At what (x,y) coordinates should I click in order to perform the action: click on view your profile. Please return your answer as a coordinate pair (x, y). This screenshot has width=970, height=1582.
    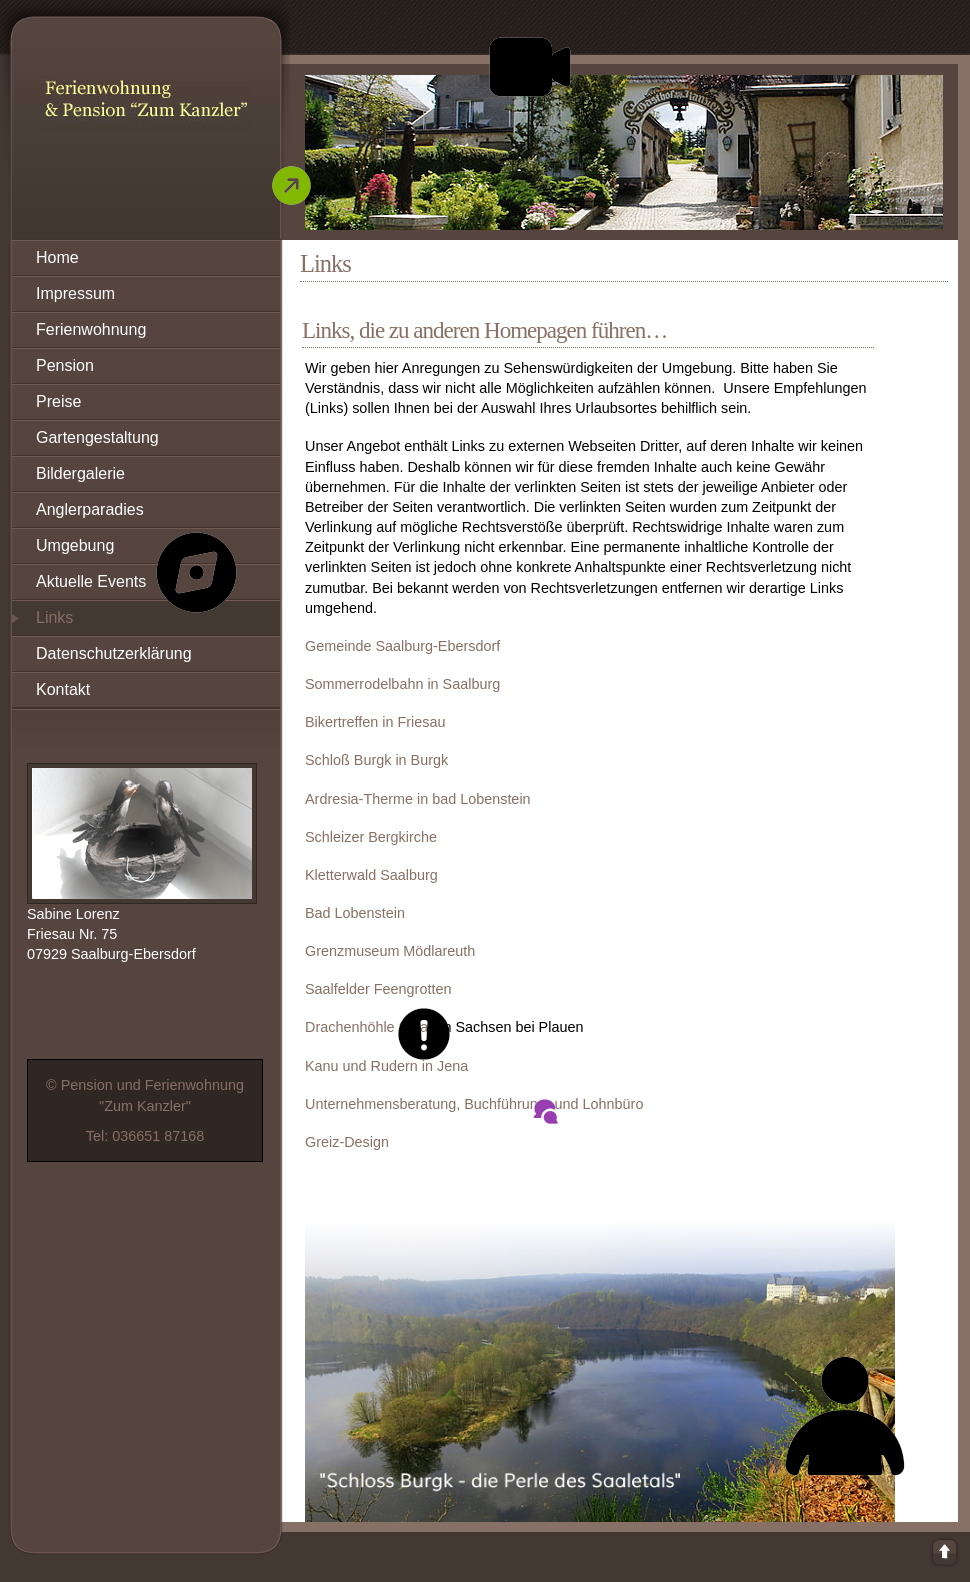
    Looking at the image, I should click on (845, 1416).